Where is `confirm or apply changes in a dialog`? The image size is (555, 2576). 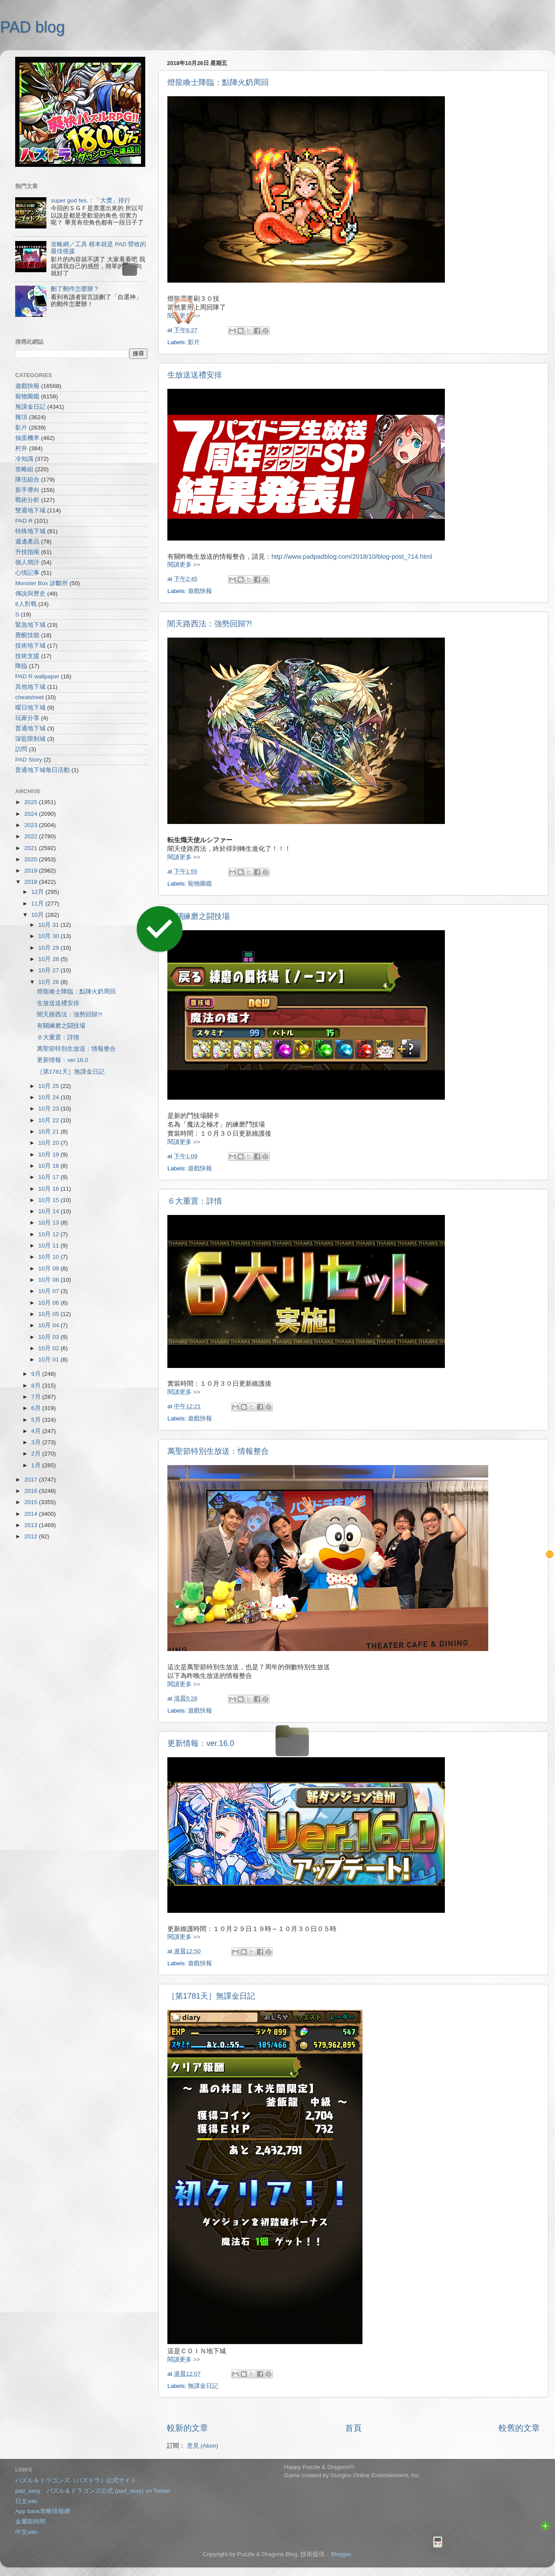 confirm or apply changes in a dialog is located at coordinates (160, 929).